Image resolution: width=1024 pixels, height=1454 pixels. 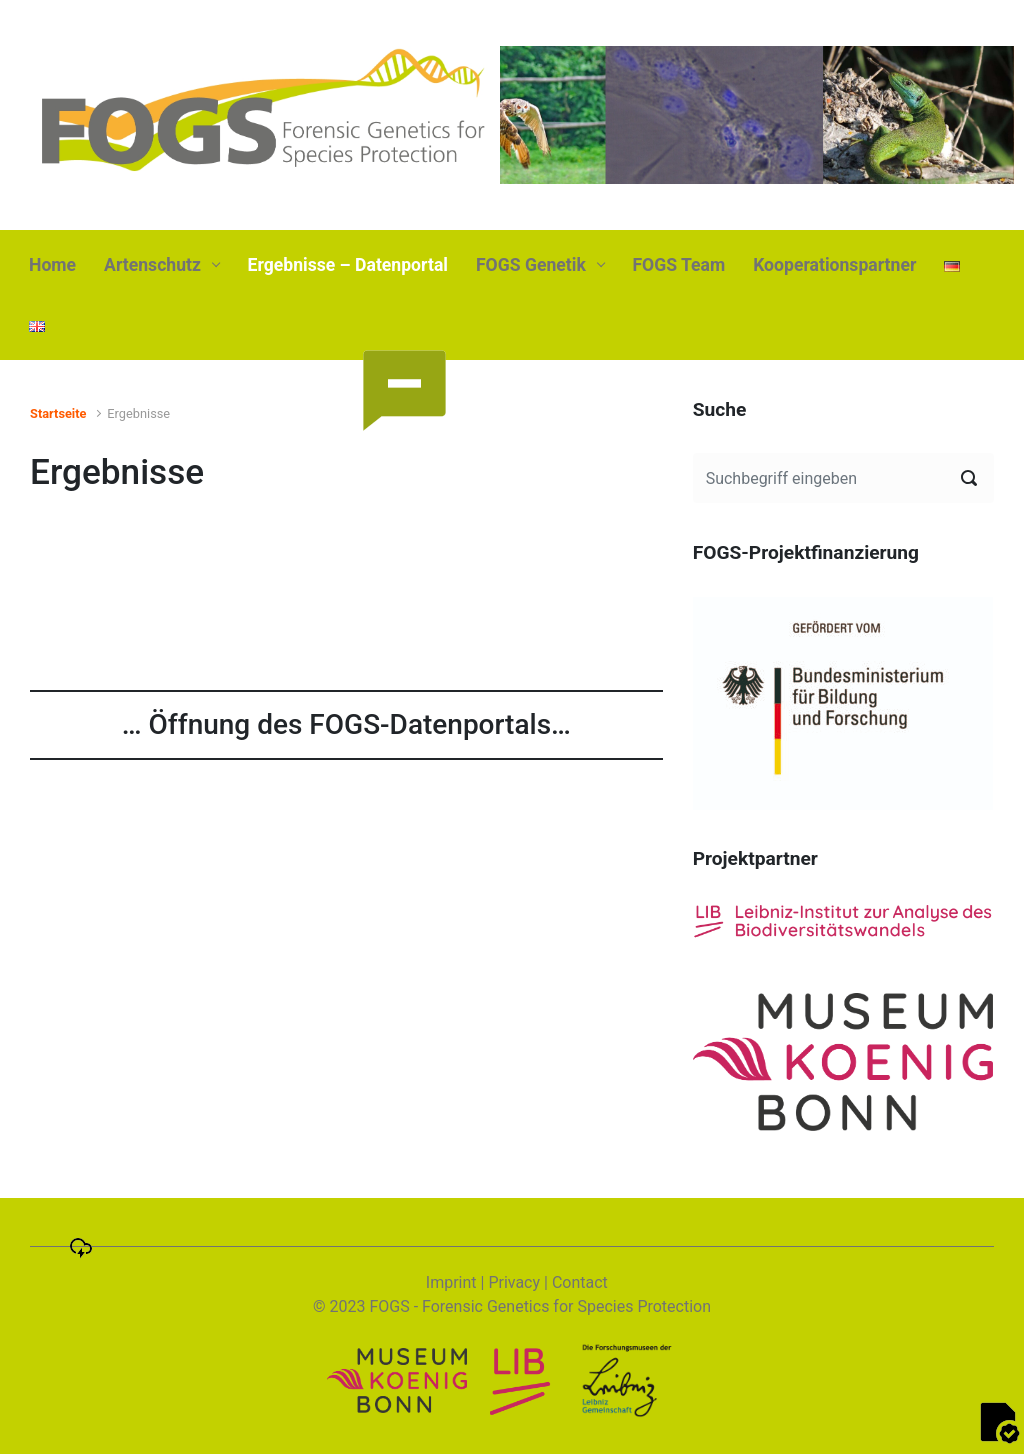 What do you see at coordinates (81, 1248) in the screenshot?
I see `indicates thunderstorm weather conditions` at bounding box center [81, 1248].